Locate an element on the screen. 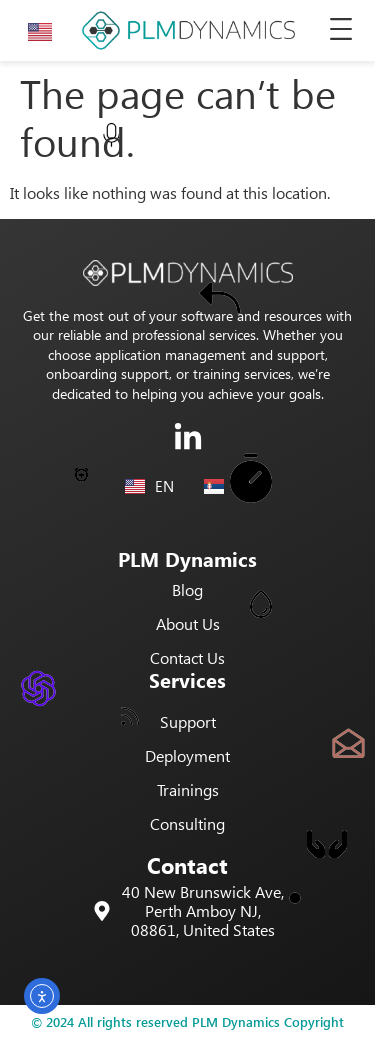 This screenshot has width=375, height=1038. subscribe to RSS feed is located at coordinates (129, 716).